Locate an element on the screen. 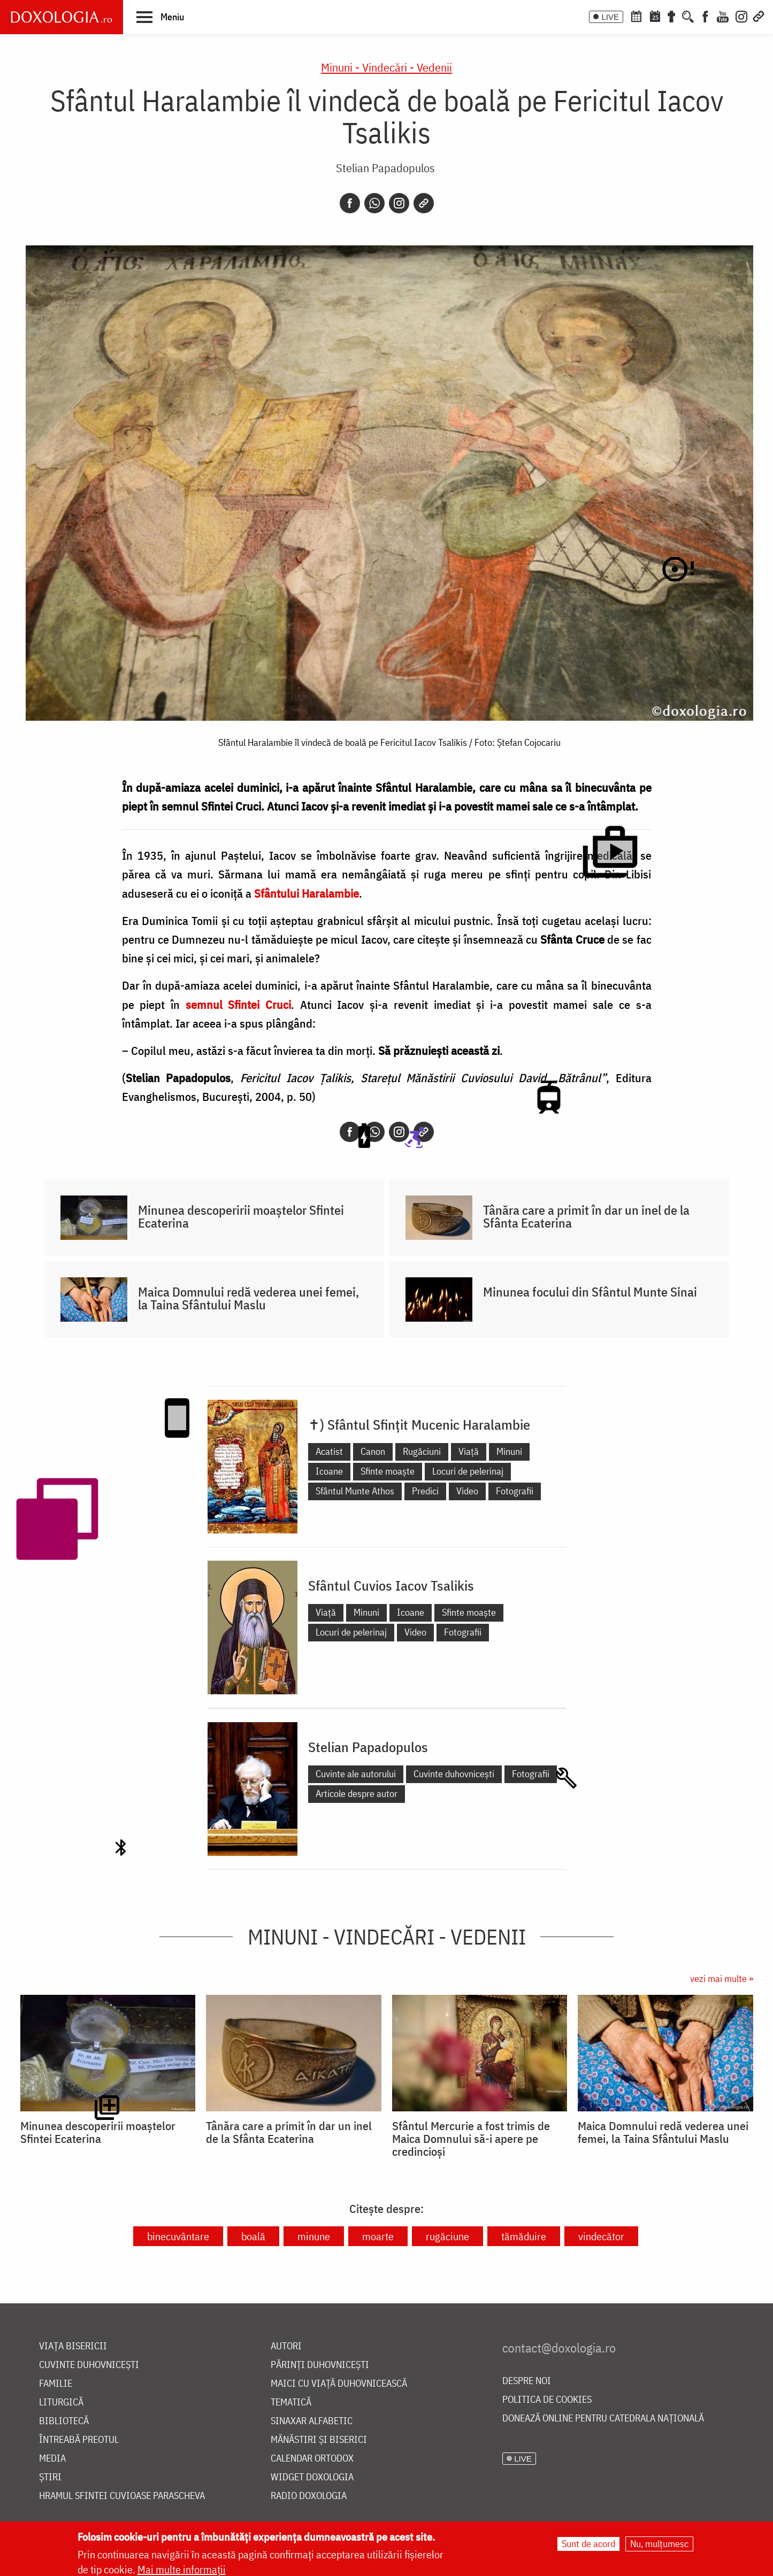  view tram or light rail transit options is located at coordinates (549, 1097).